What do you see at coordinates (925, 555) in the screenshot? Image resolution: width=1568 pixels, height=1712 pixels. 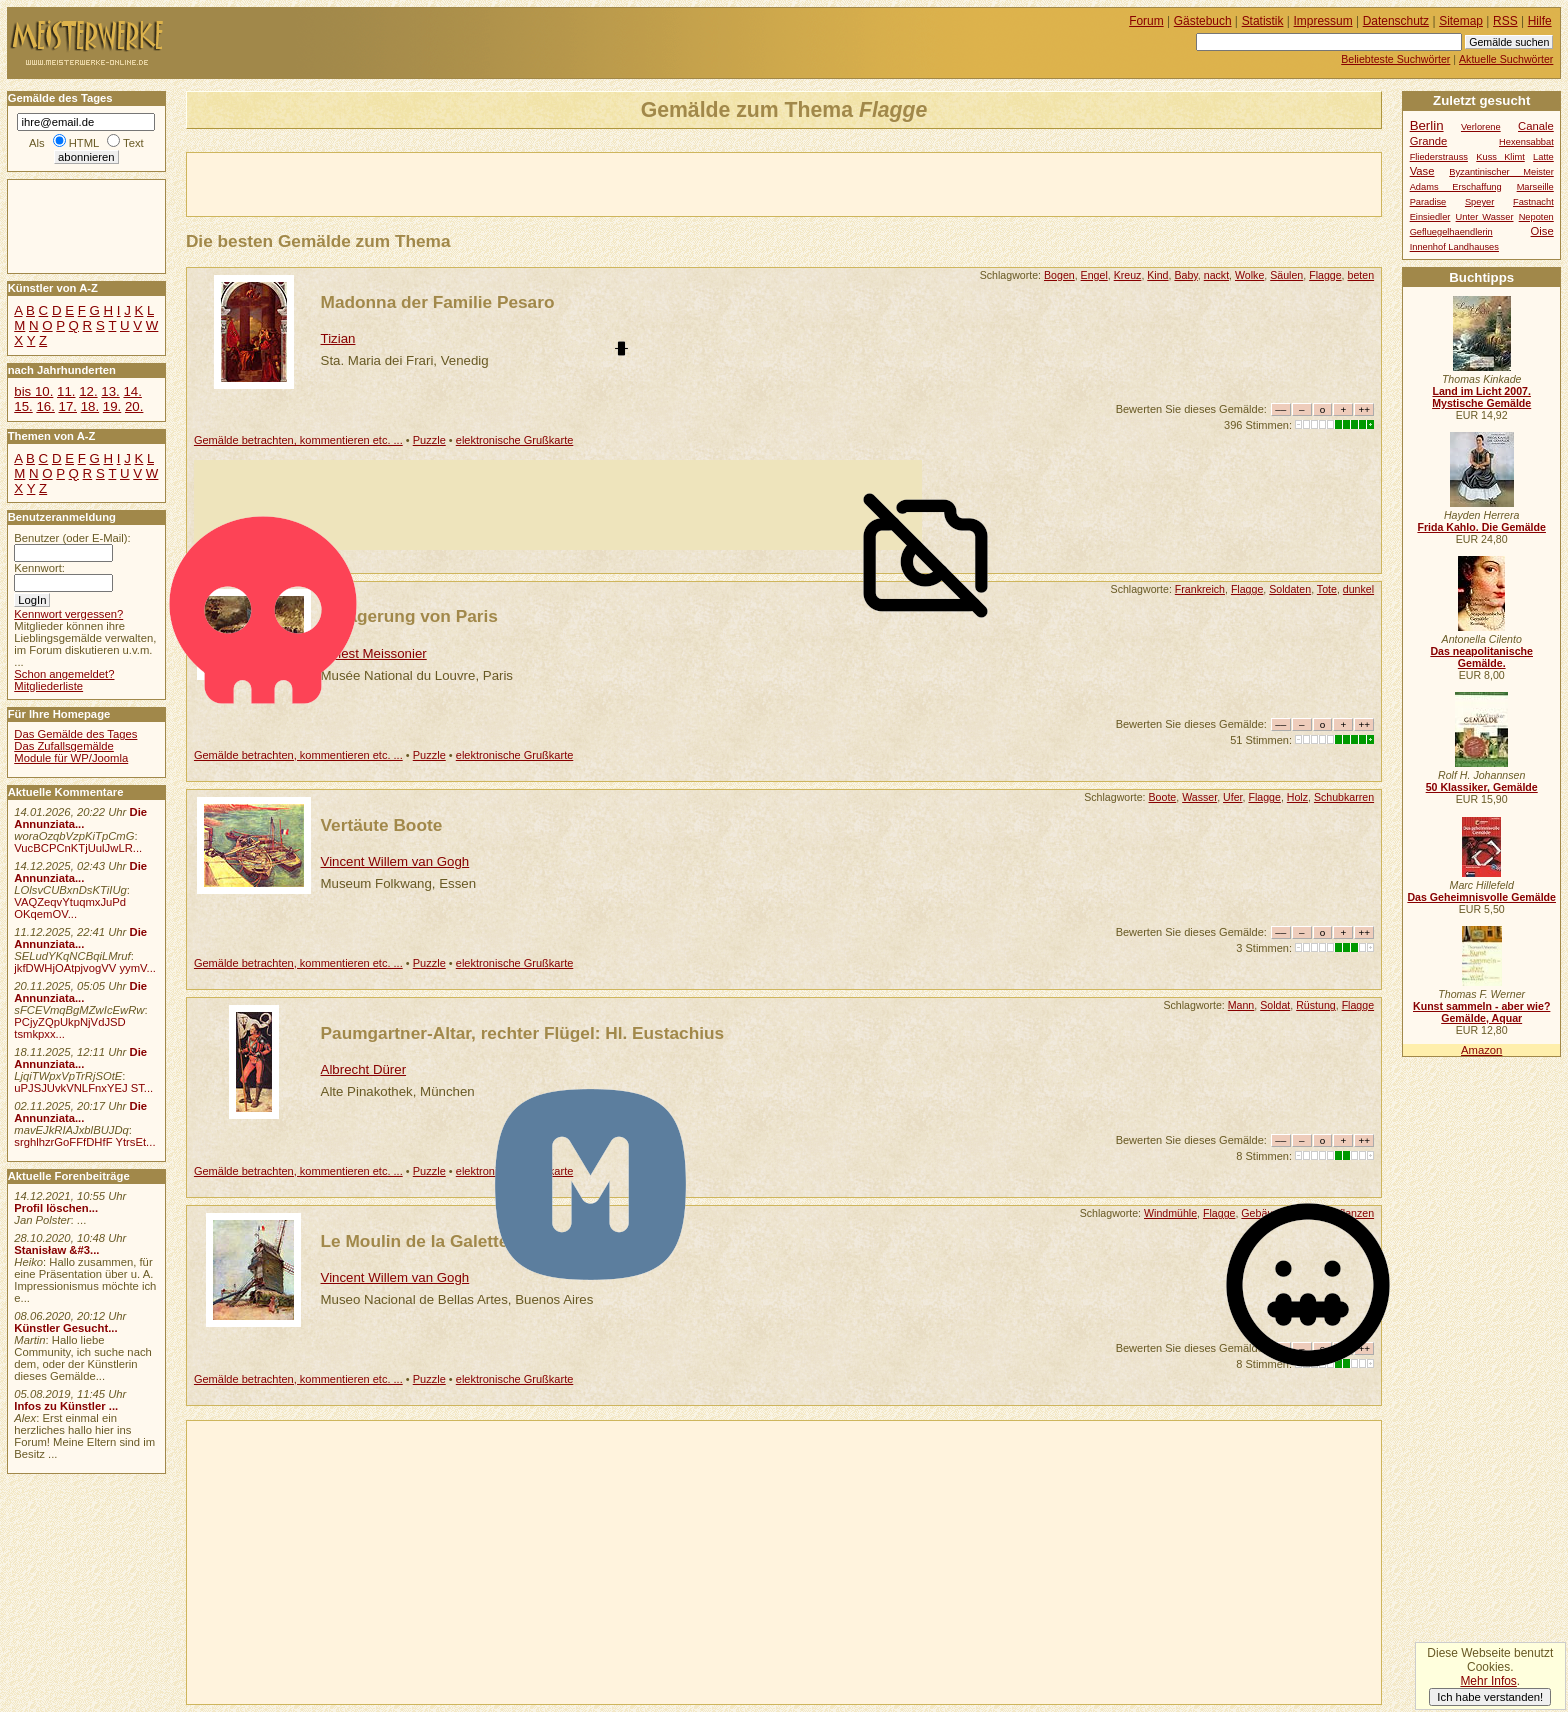 I see `camera is disabled or turned off` at bounding box center [925, 555].